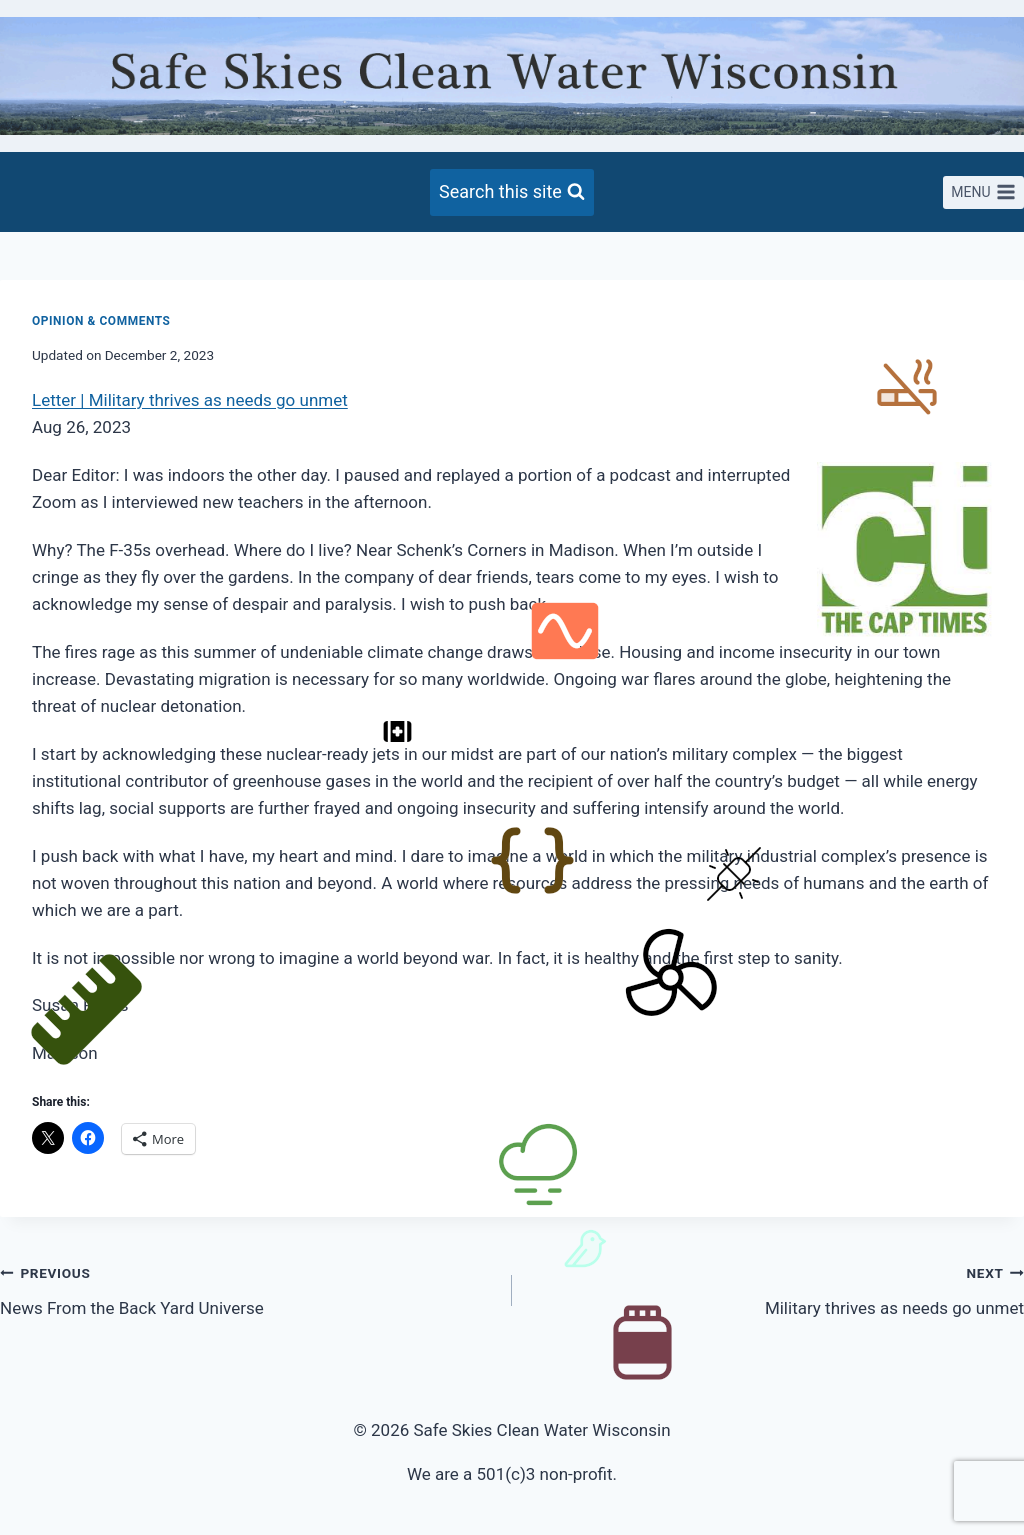 The image size is (1024, 1535). What do you see at coordinates (86, 1009) in the screenshot?
I see `access measurement tools` at bounding box center [86, 1009].